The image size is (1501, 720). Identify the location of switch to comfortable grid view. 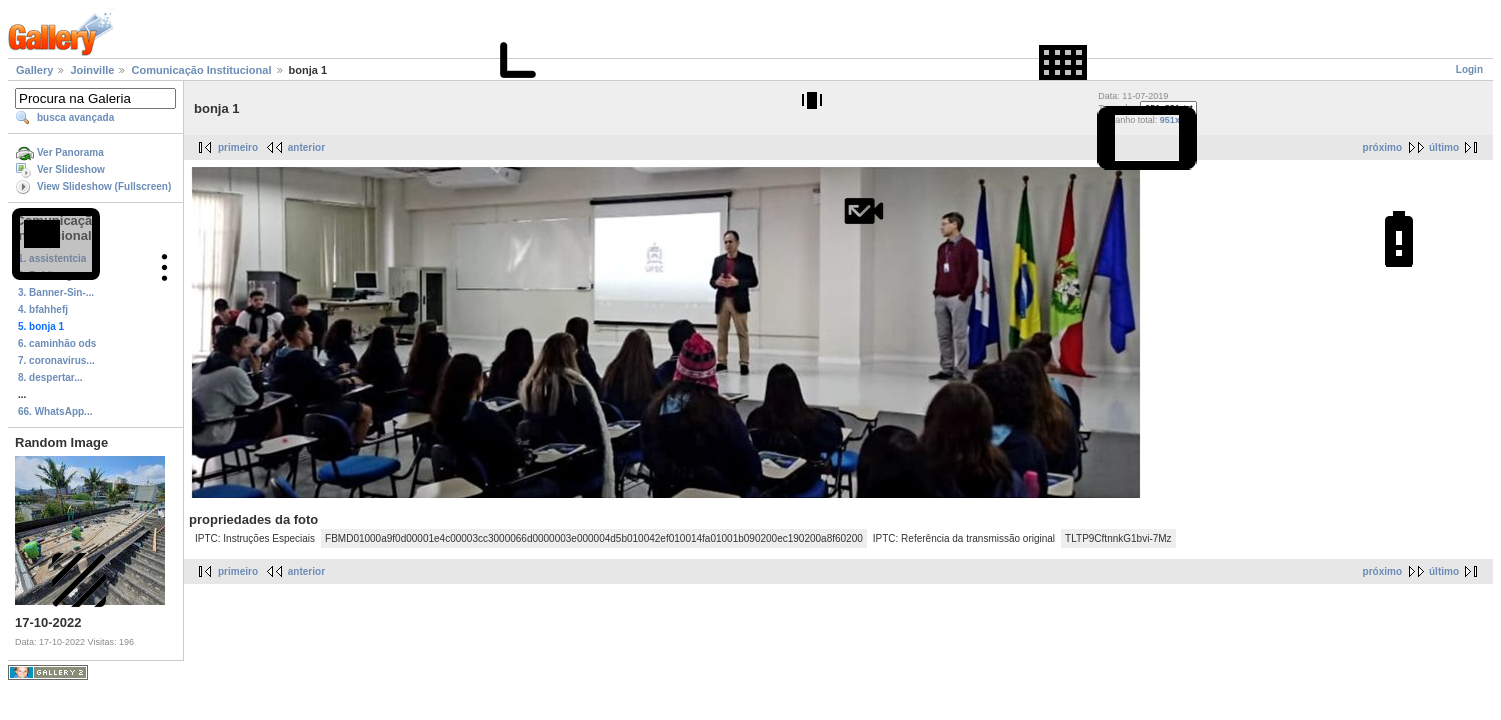
(1061, 62).